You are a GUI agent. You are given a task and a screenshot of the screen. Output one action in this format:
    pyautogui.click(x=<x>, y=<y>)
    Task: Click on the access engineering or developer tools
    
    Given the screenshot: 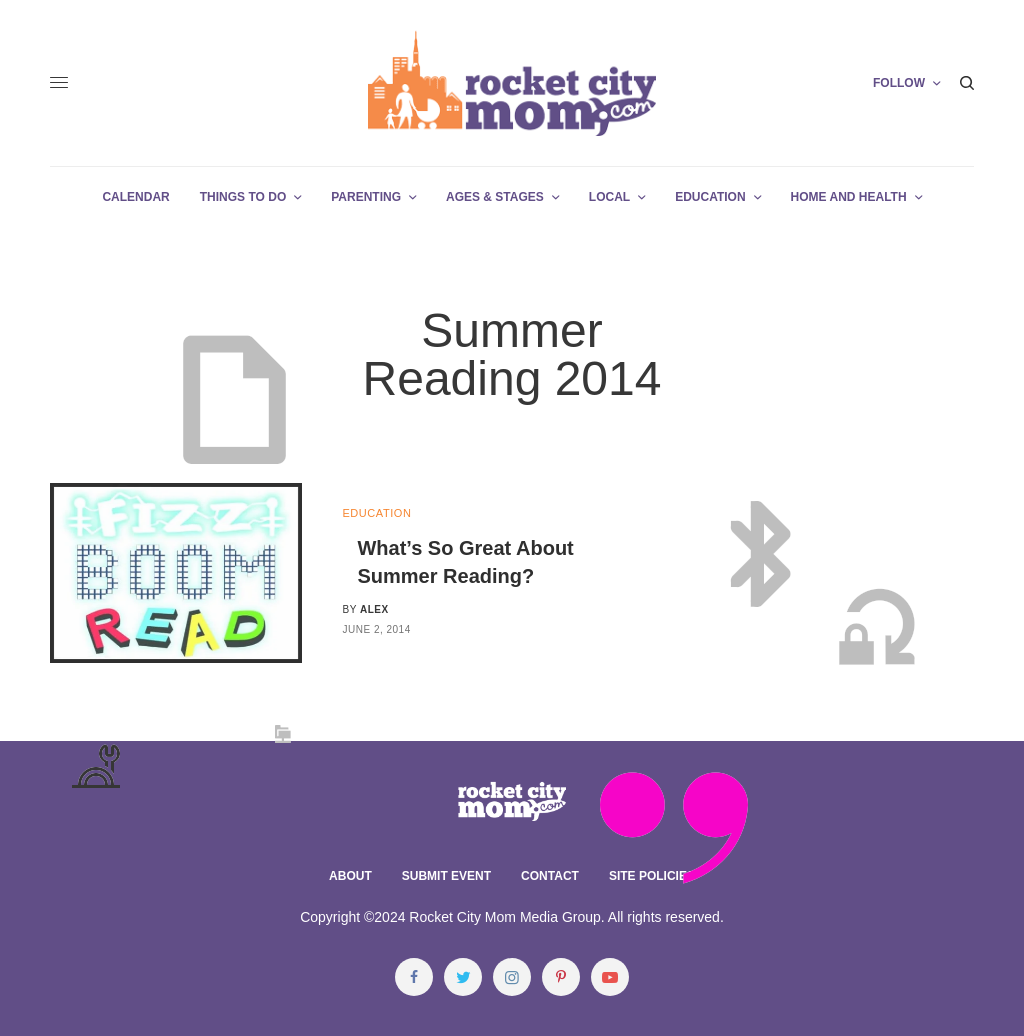 What is the action you would take?
    pyautogui.click(x=96, y=767)
    